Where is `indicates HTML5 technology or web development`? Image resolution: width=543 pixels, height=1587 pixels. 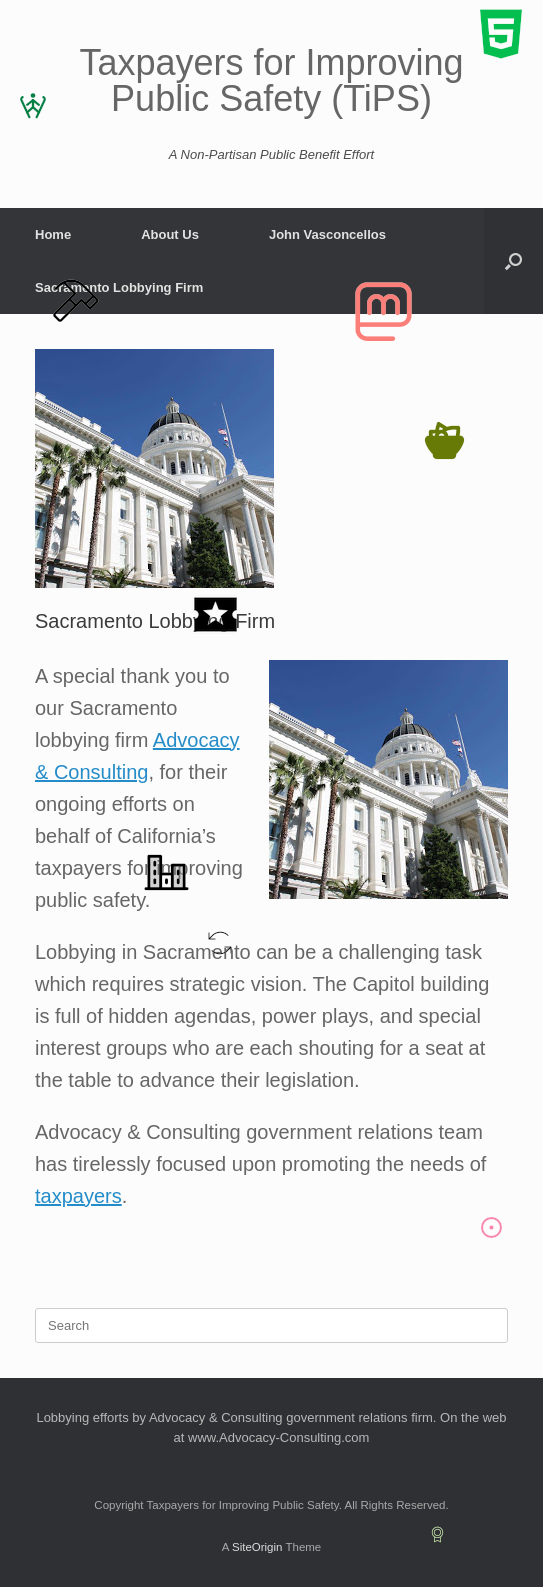 indicates HTML5 technology or web development is located at coordinates (501, 34).